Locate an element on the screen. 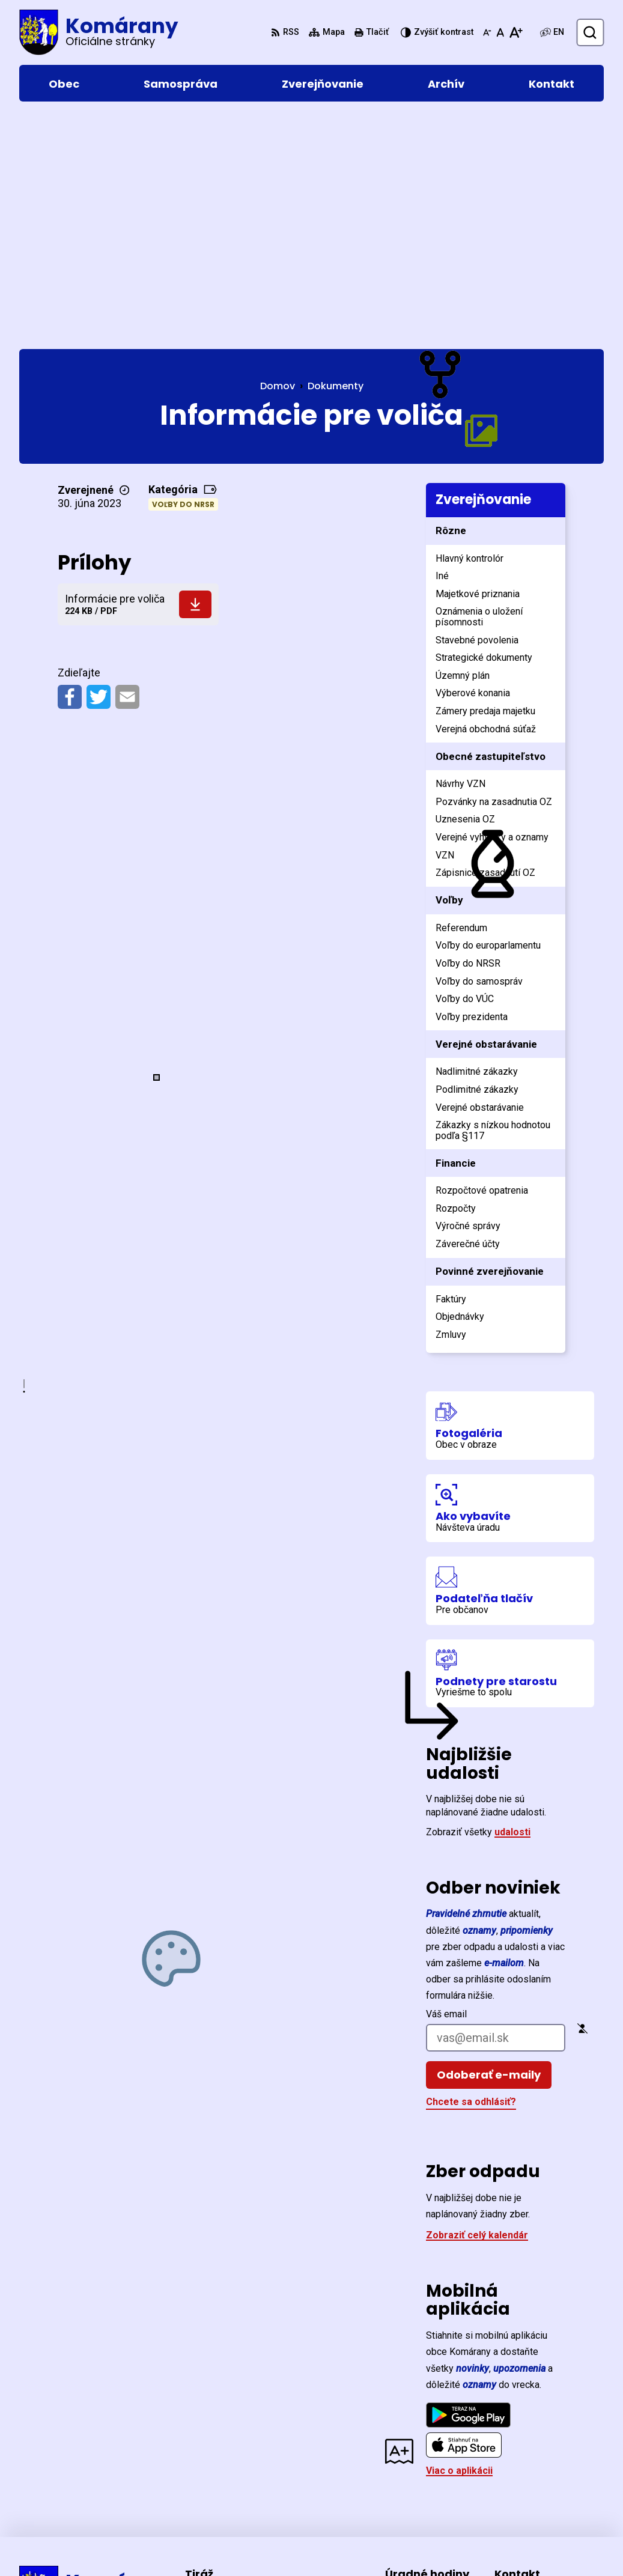  select the bishop piece in a chess game is located at coordinates (493, 864).